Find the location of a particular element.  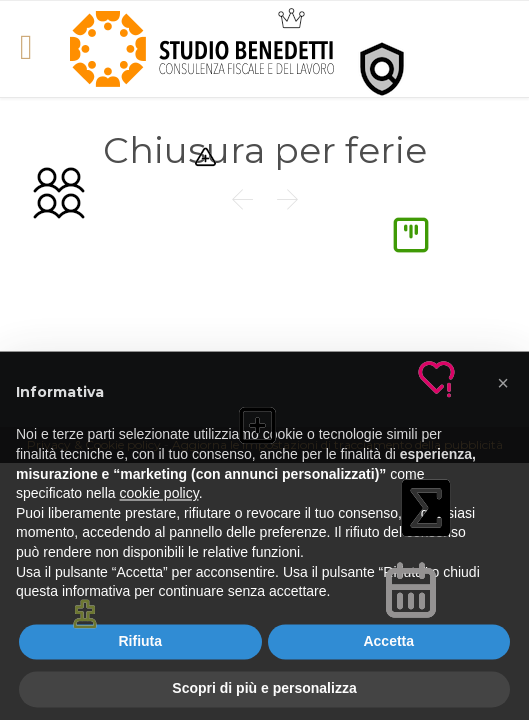

view all team members is located at coordinates (59, 193).